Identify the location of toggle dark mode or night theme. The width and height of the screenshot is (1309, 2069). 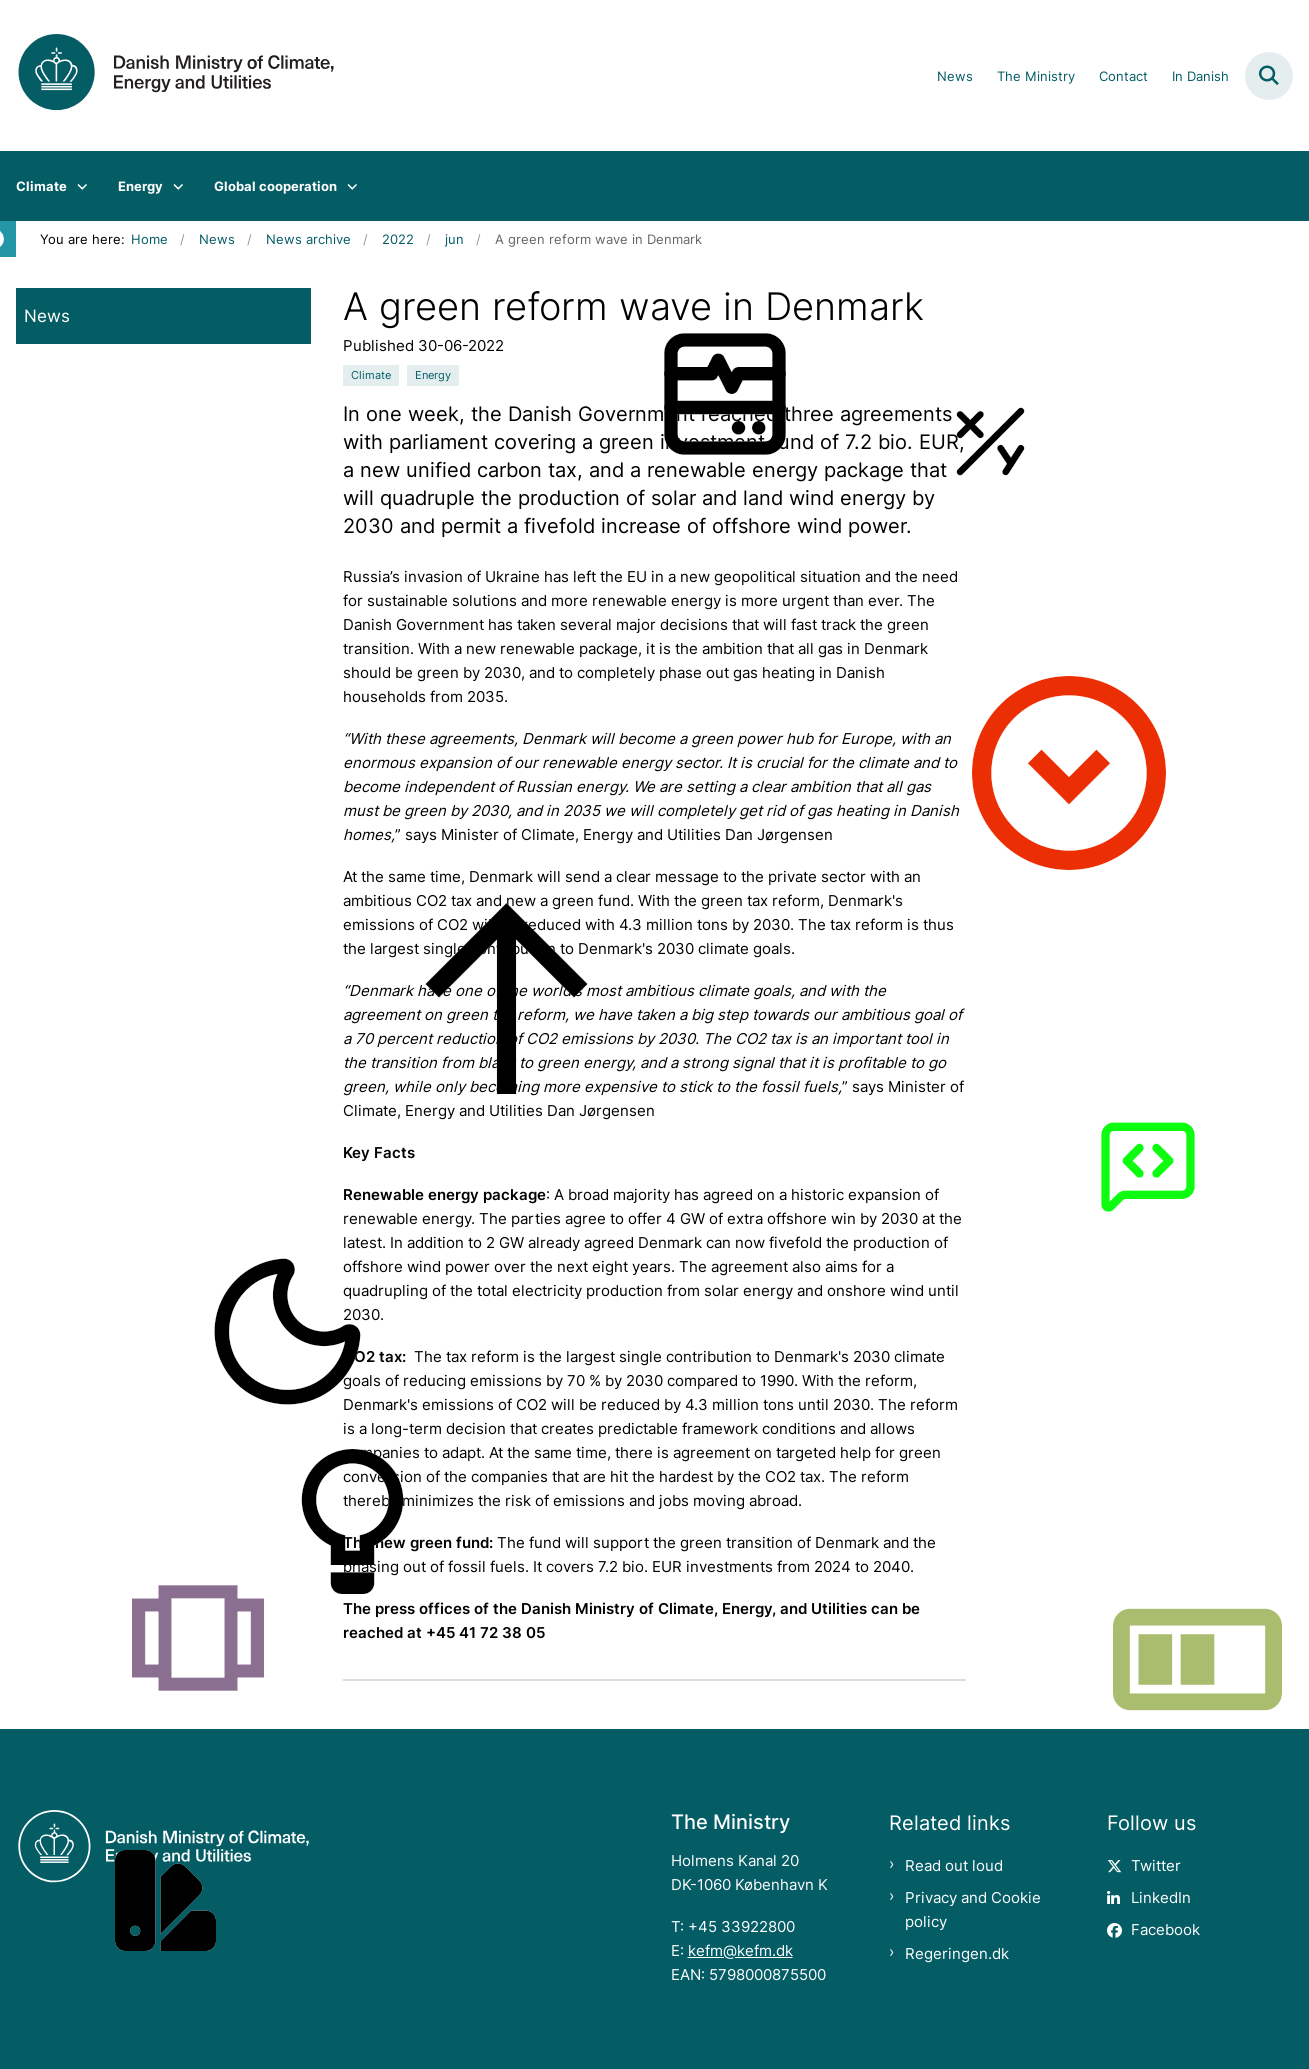
(287, 1331).